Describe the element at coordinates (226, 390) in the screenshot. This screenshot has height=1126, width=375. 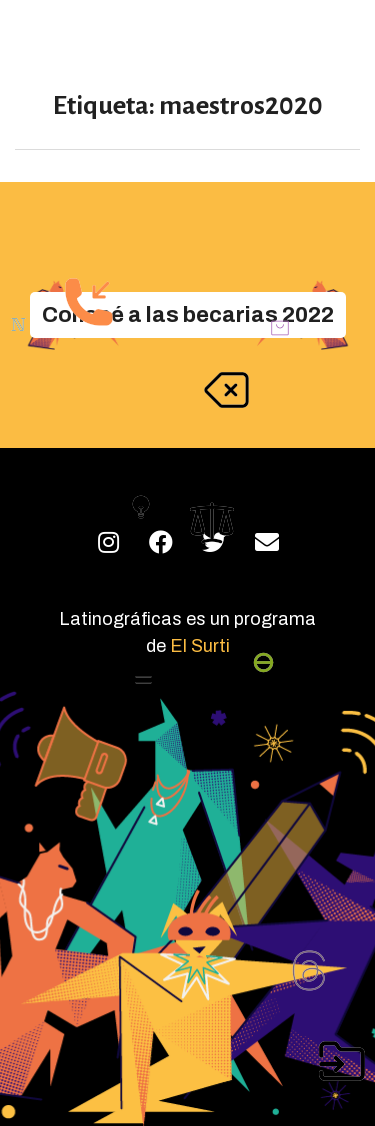
I see `delete the previous character` at that location.